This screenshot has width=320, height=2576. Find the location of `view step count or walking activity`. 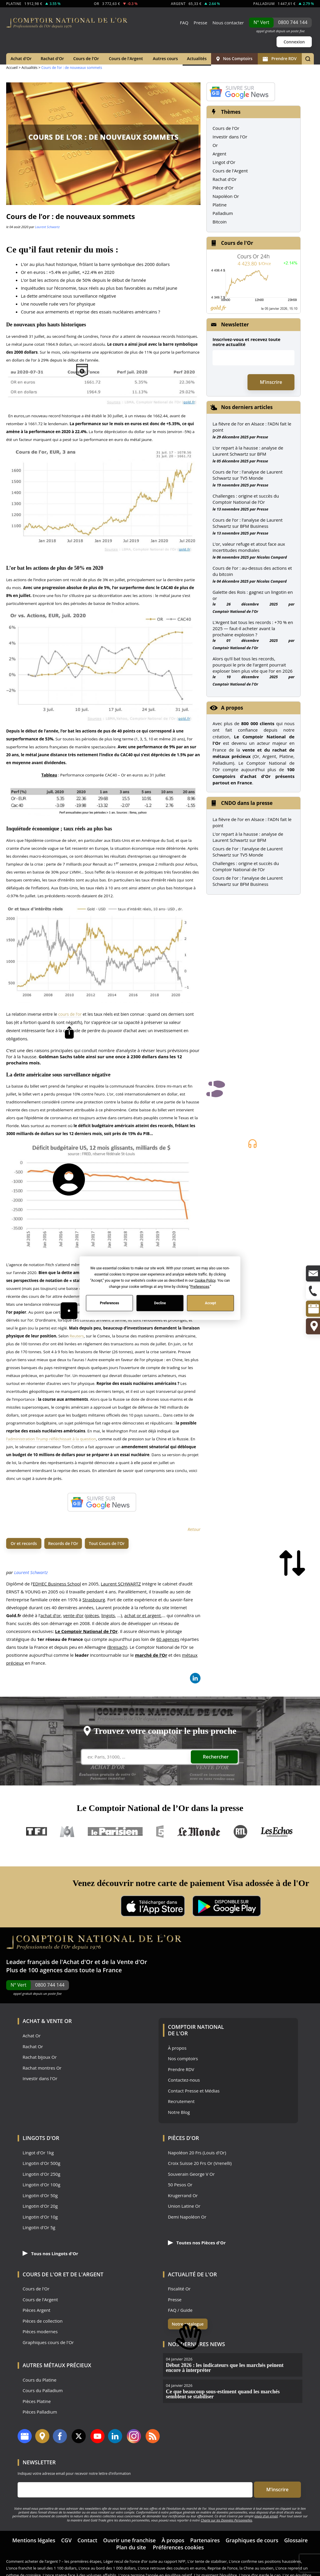

view step count or walking activity is located at coordinates (215, 1089).